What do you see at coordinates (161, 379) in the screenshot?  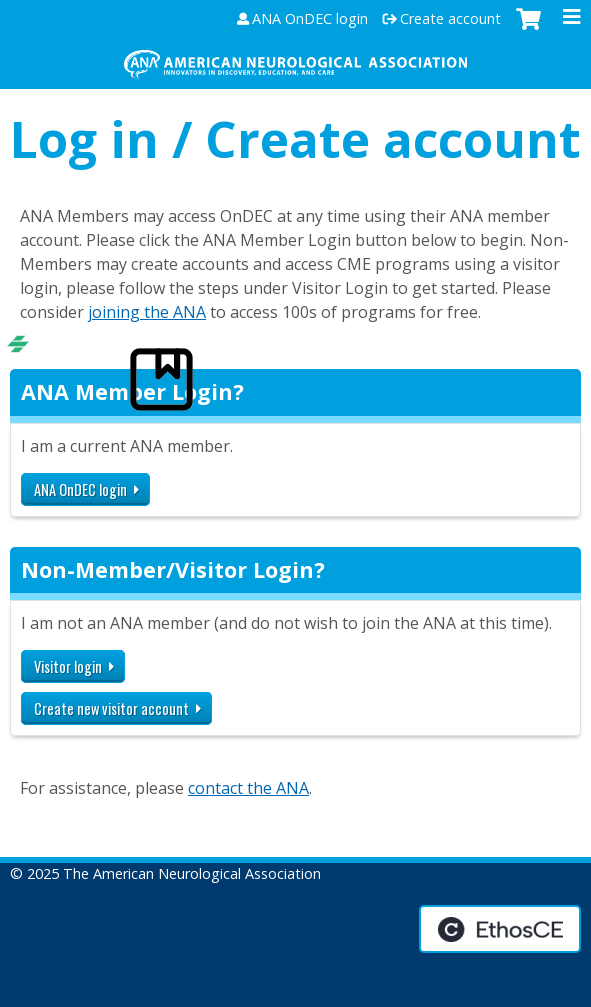 I see `view your music album collection` at bounding box center [161, 379].